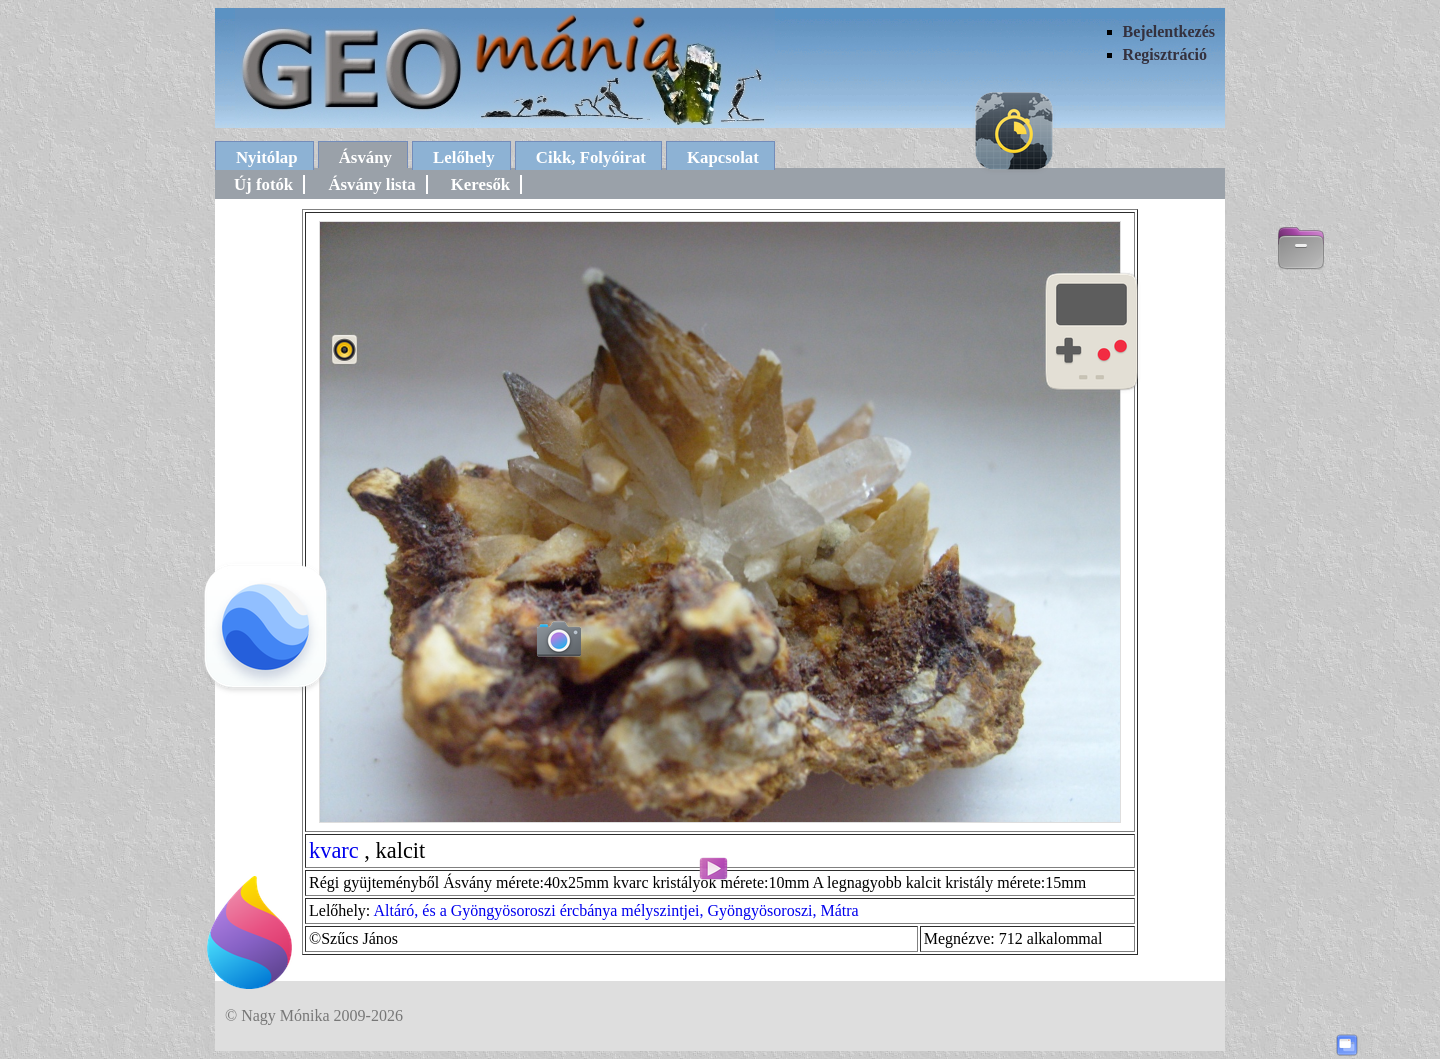 This screenshot has height=1059, width=1440. What do you see at coordinates (559, 639) in the screenshot?
I see `open the camera app` at bounding box center [559, 639].